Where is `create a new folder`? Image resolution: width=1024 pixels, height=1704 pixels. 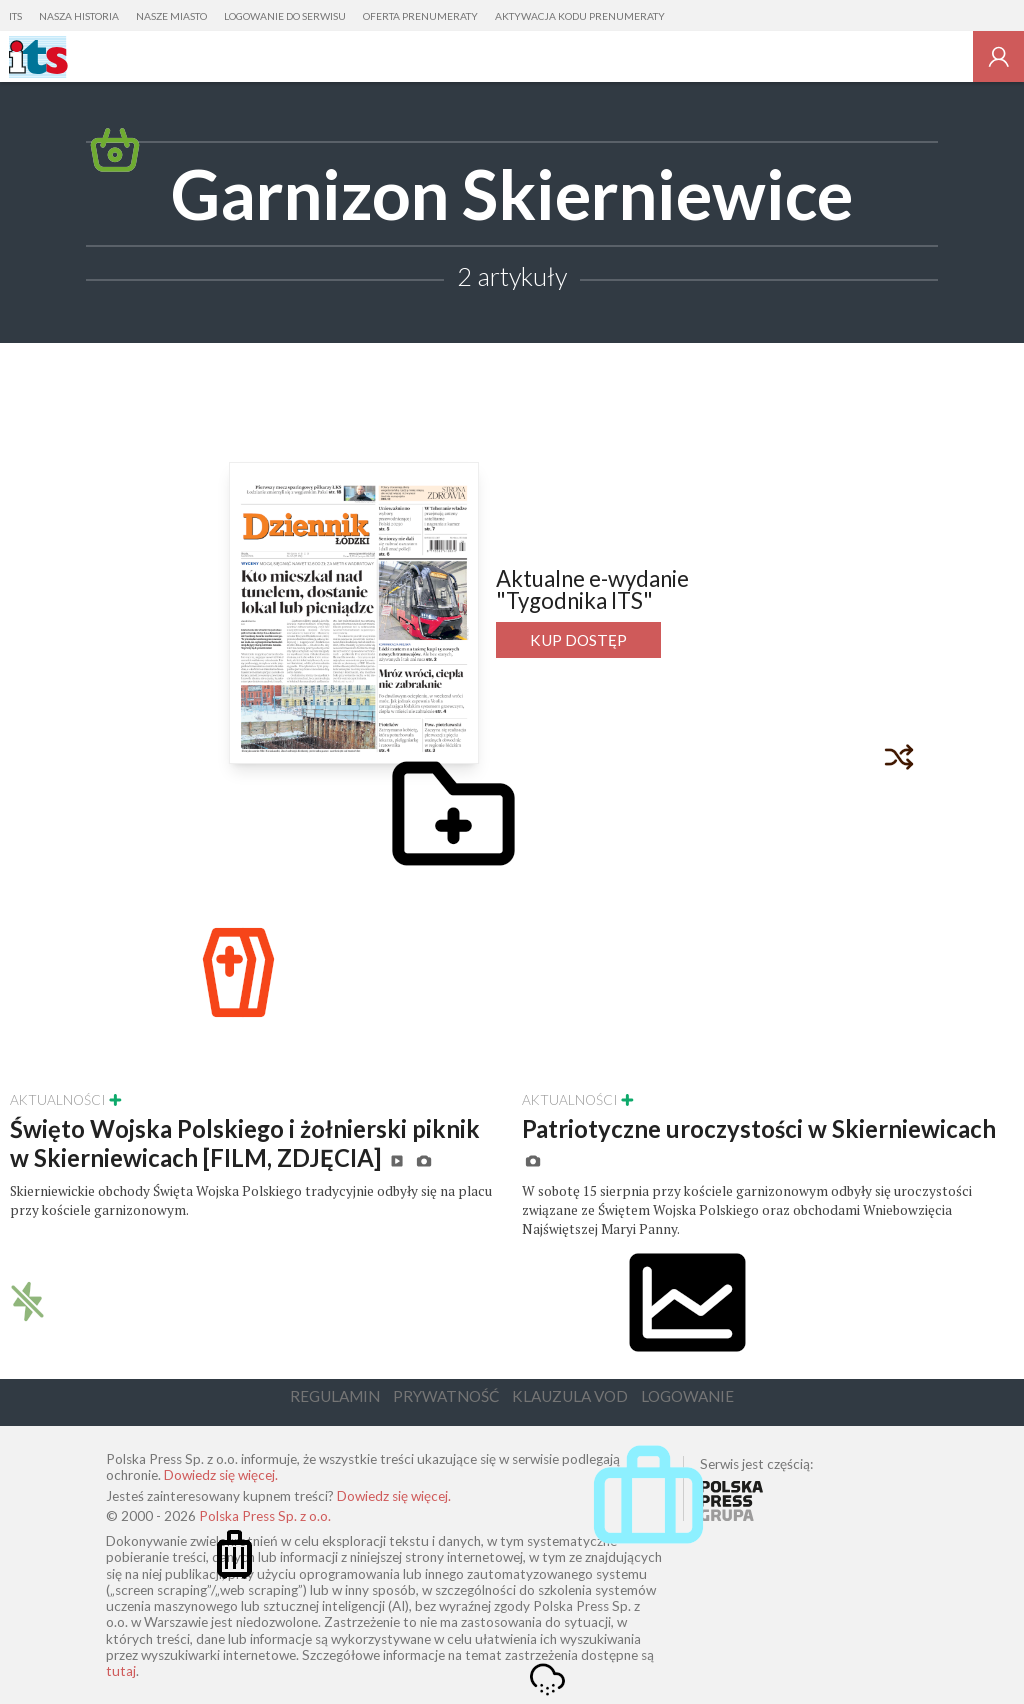
create a new folder is located at coordinates (453, 813).